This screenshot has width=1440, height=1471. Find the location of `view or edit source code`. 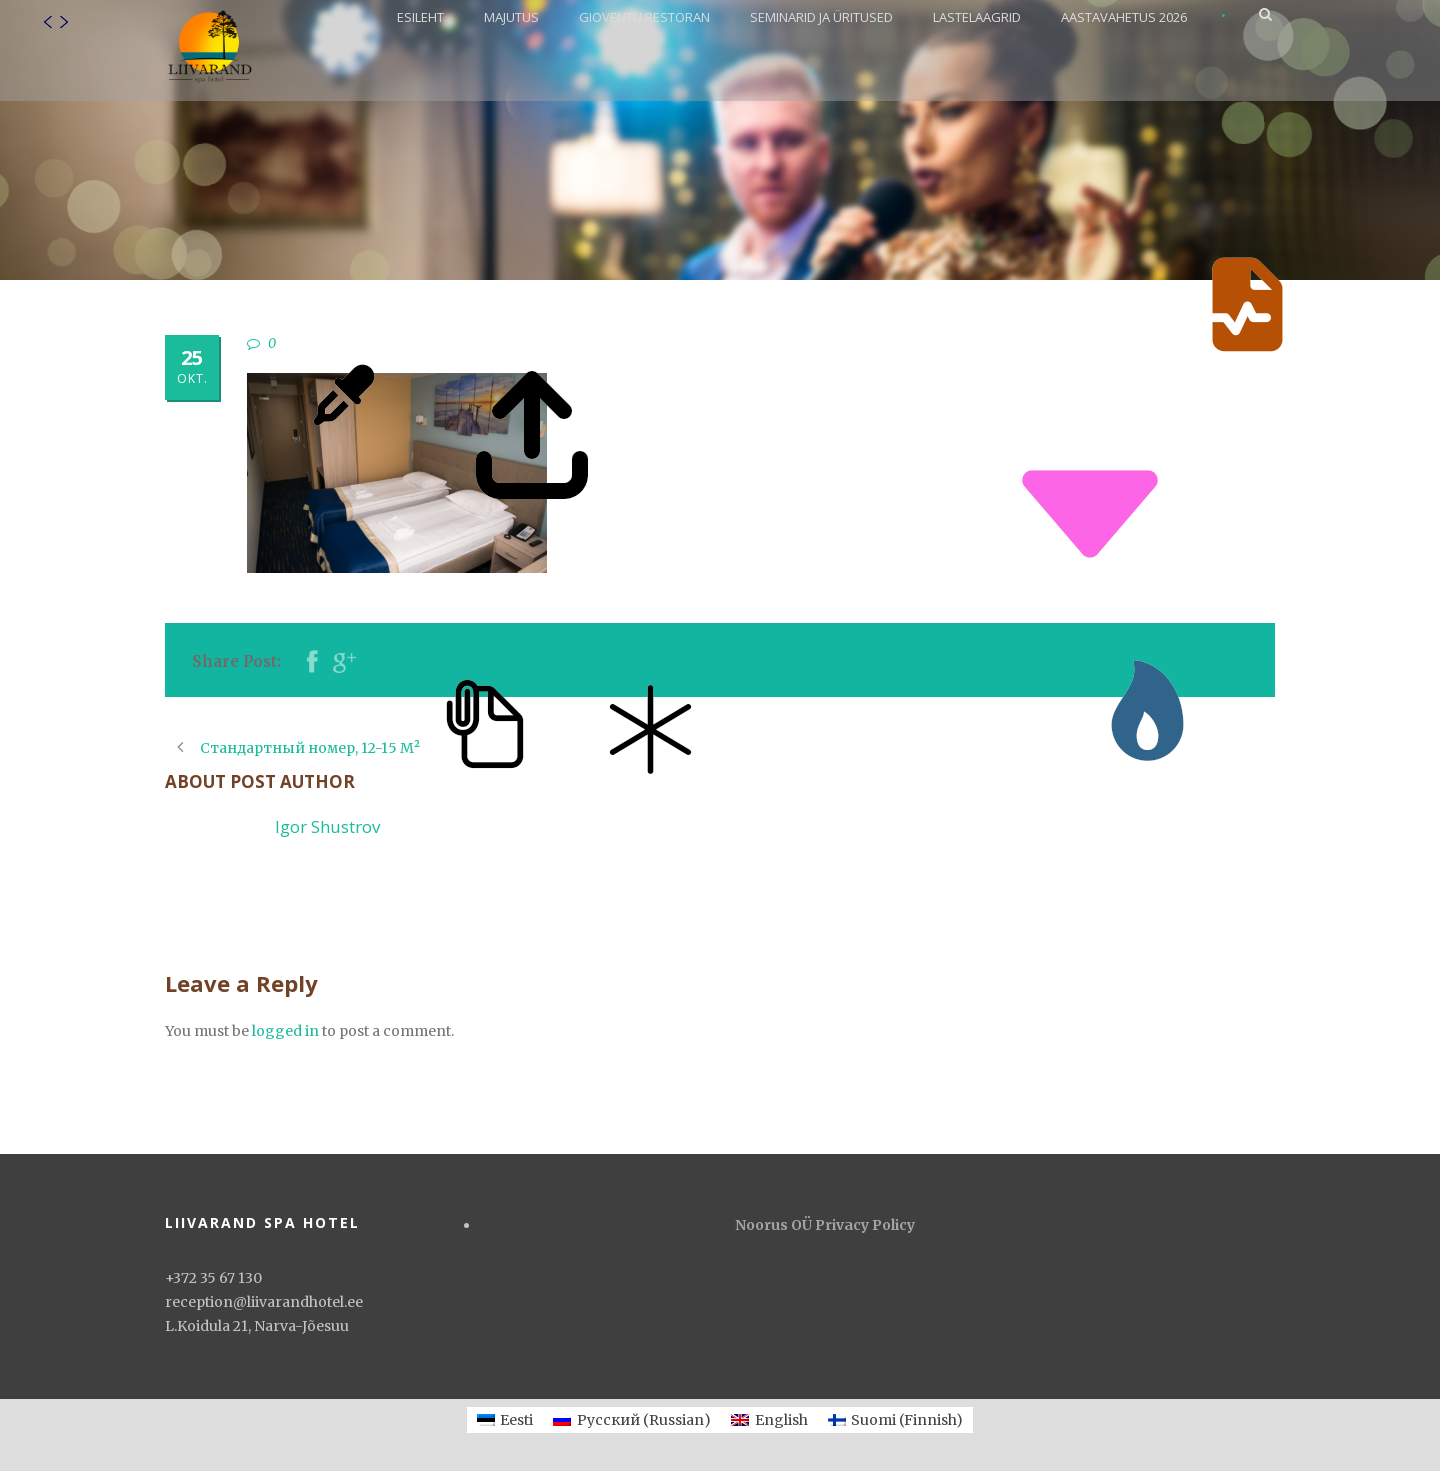

view or edit source code is located at coordinates (56, 22).